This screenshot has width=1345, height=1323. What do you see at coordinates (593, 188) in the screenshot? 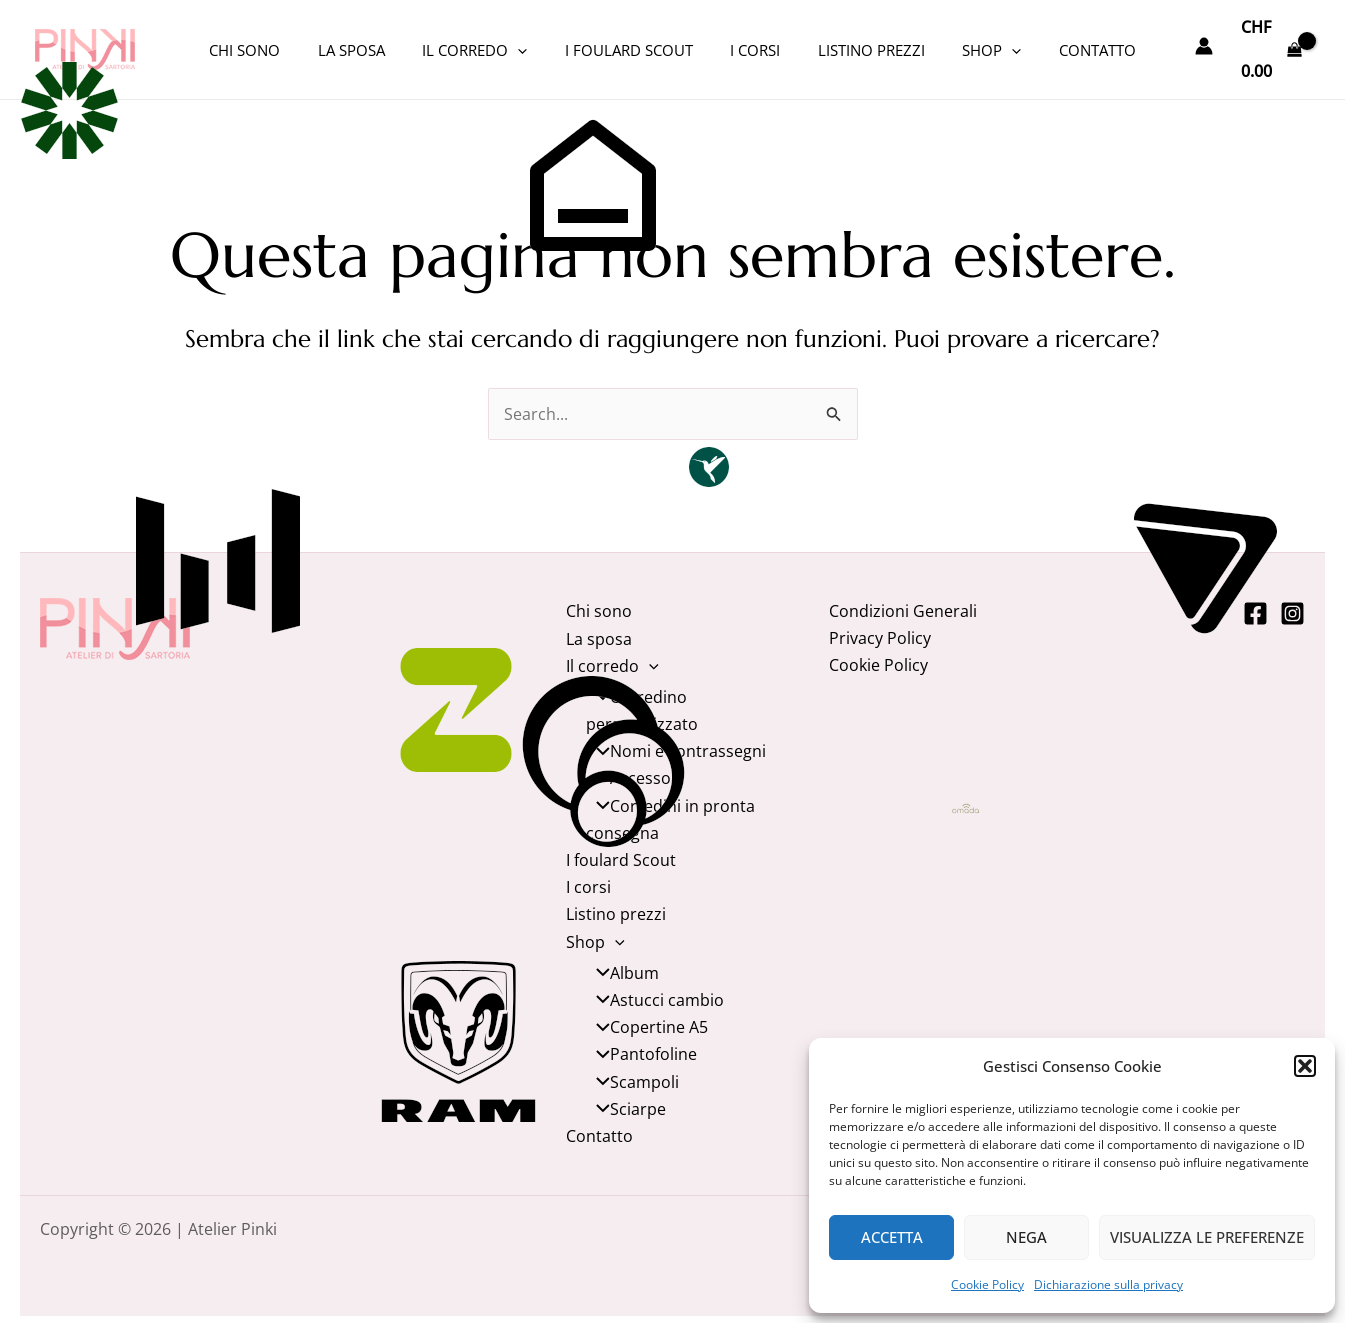
I see `navigate to home screen` at bounding box center [593, 188].